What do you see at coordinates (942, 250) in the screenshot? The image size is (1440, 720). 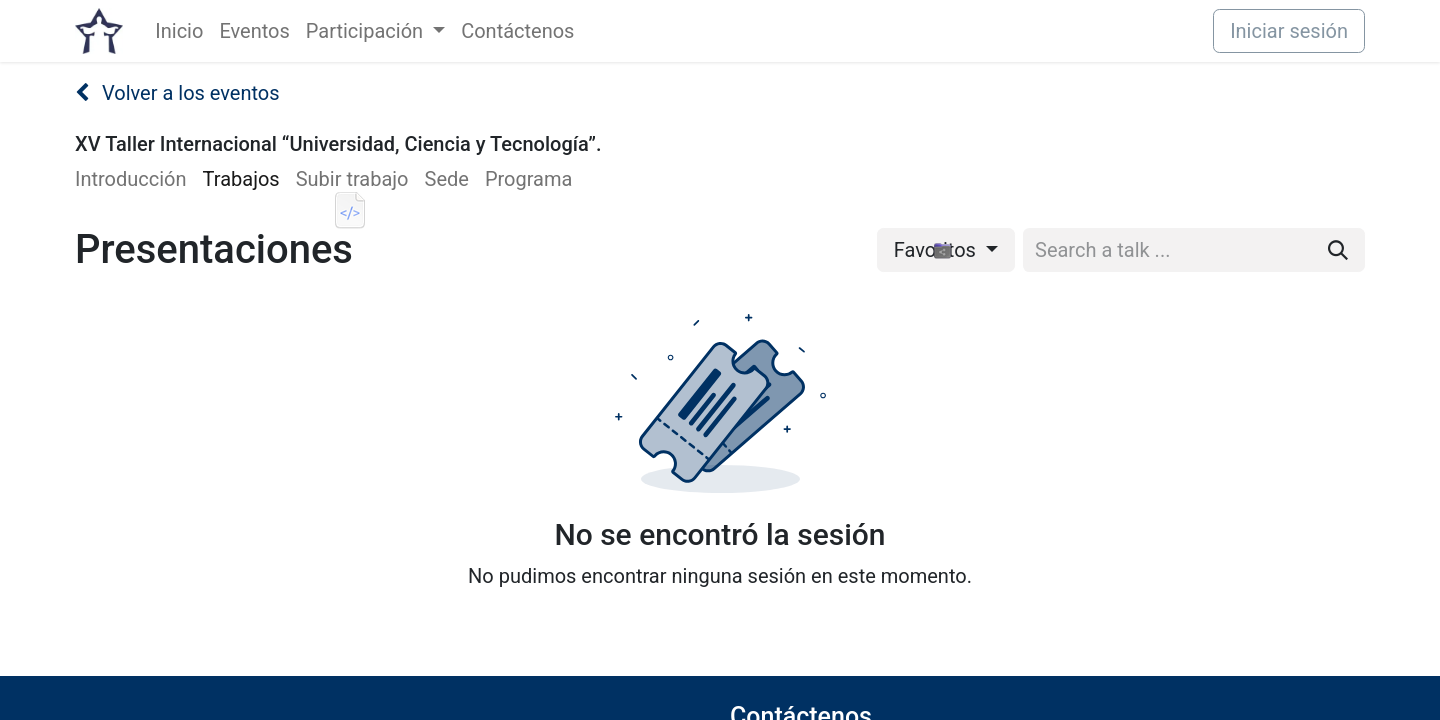 I see `open your public shared folder` at bounding box center [942, 250].